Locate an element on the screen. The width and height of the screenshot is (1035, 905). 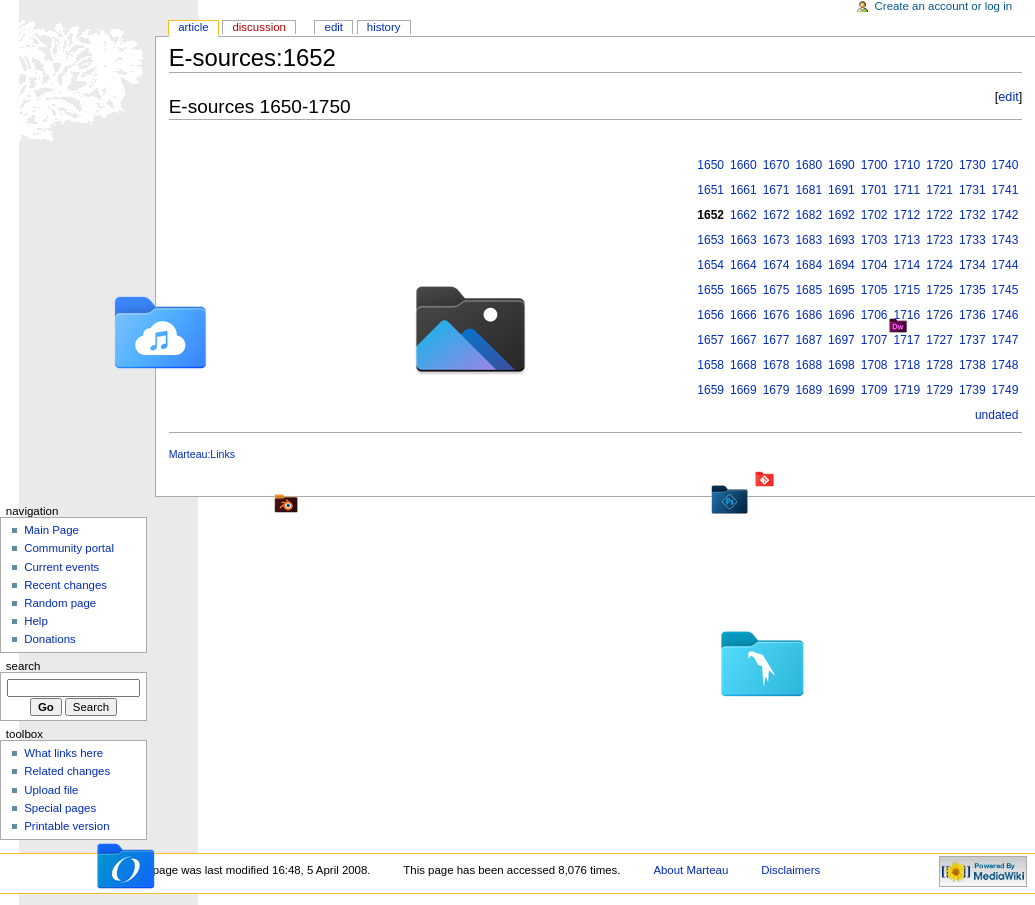
open parrot os system folder is located at coordinates (762, 666).